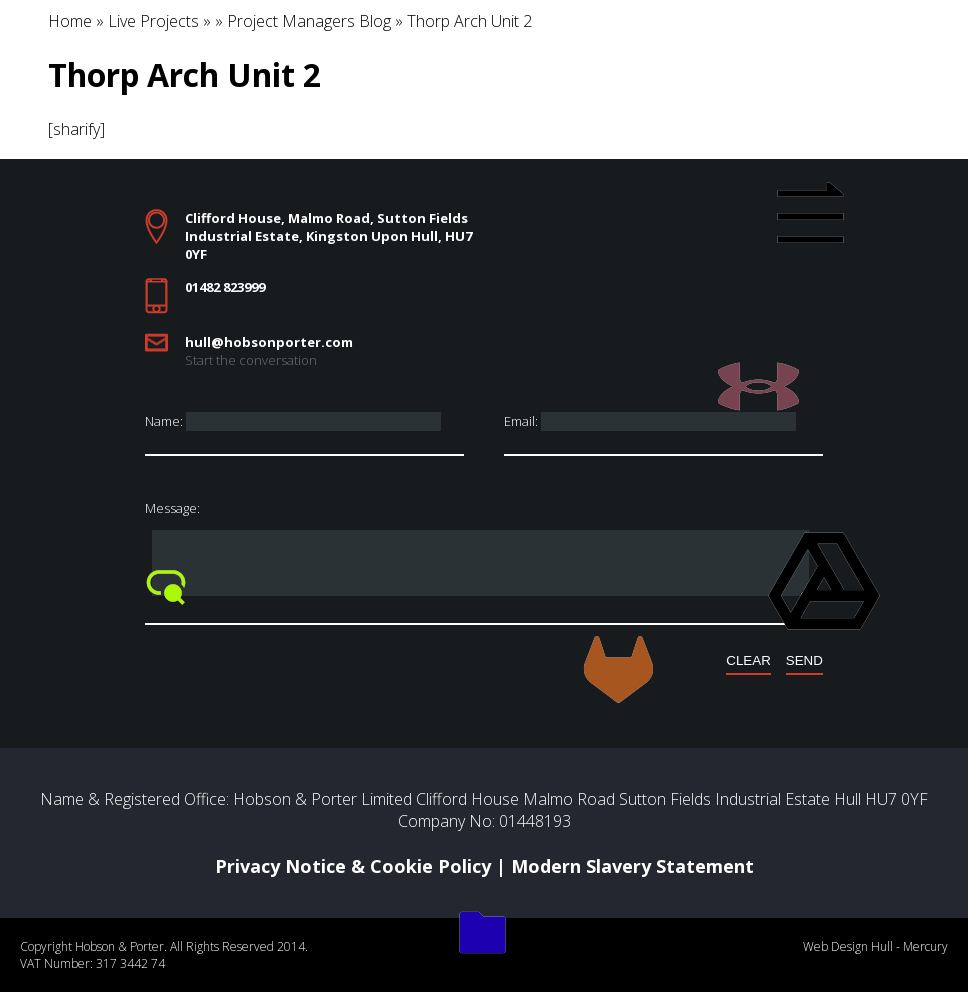 The image size is (968, 1004). What do you see at coordinates (482, 932) in the screenshot?
I see `open file folder` at bounding box center [482, 932].